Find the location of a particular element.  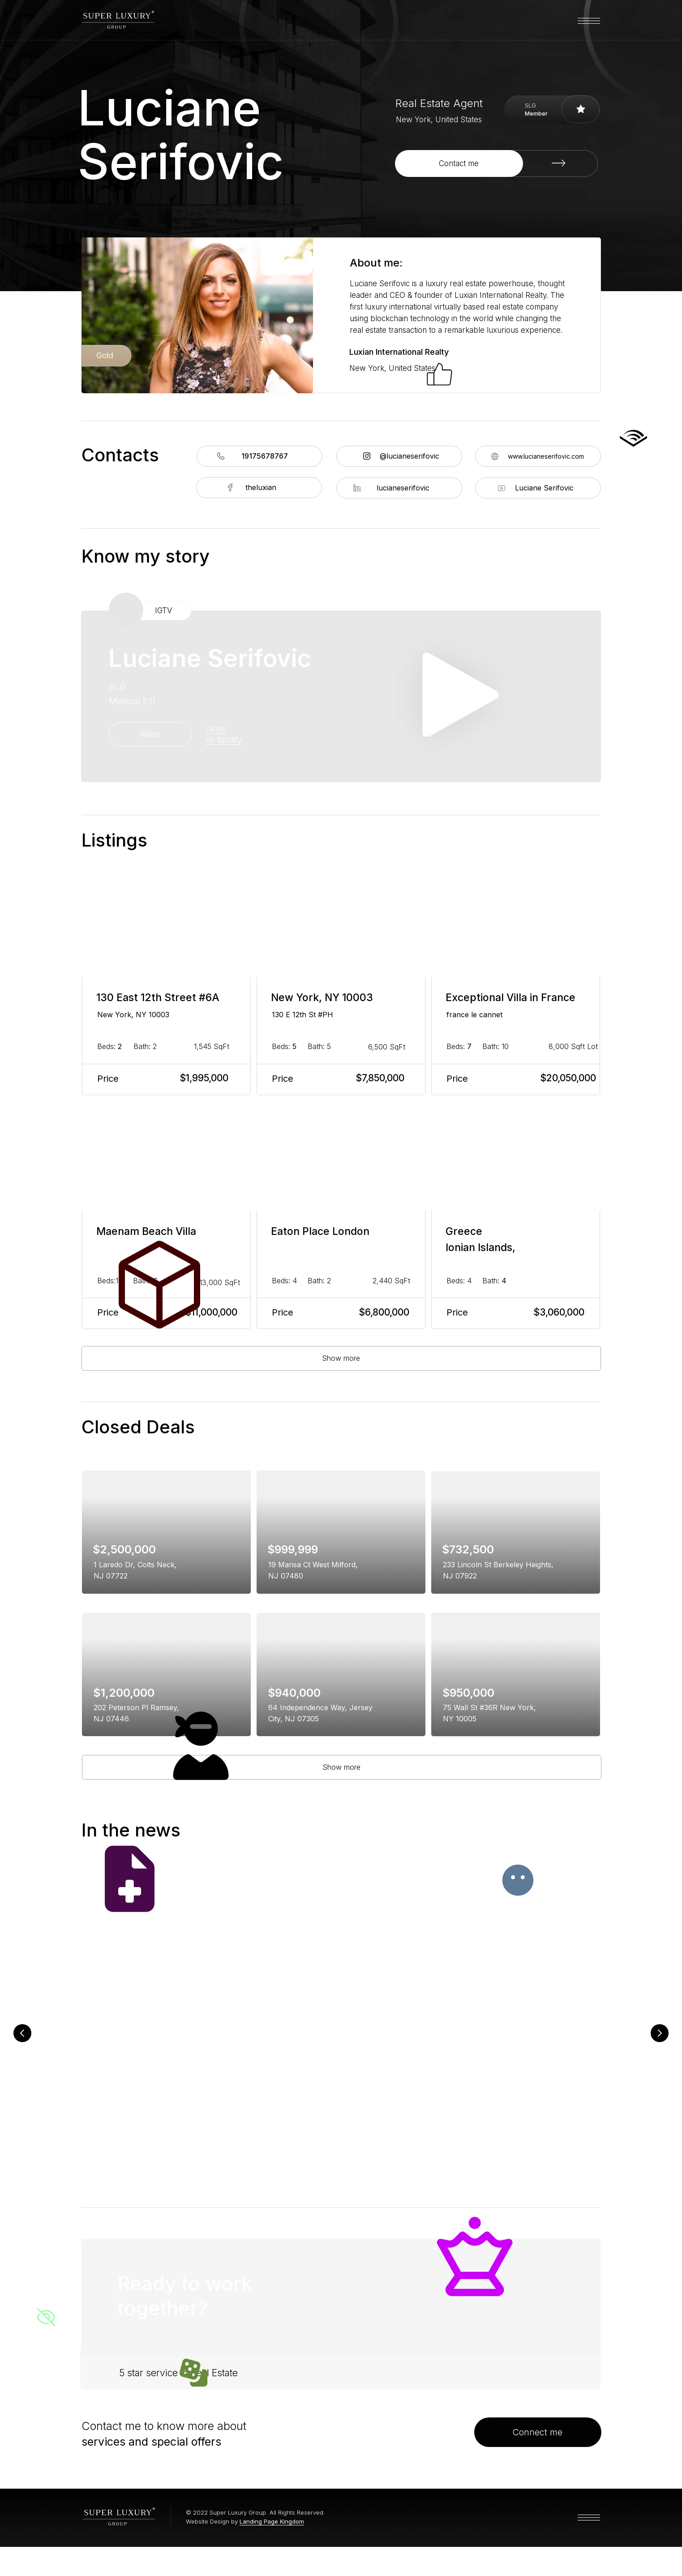

switch to incognito or private mode is located at coordinates (201, 1746).